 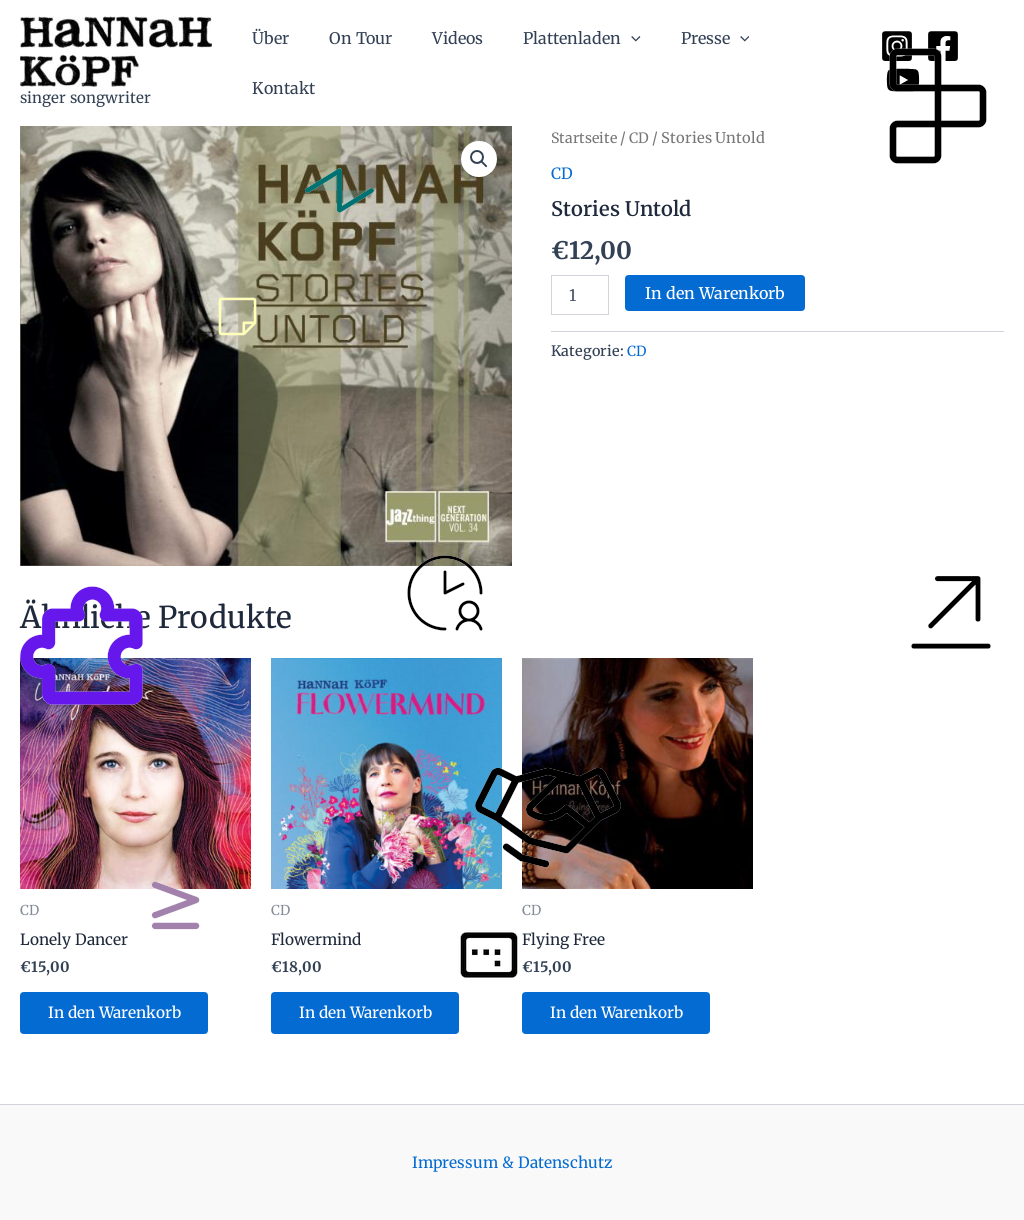 What do you see at coordinates (445, 593) in the screenshot?
I see `view user's time or availability status` at bounding box center [445, 593].